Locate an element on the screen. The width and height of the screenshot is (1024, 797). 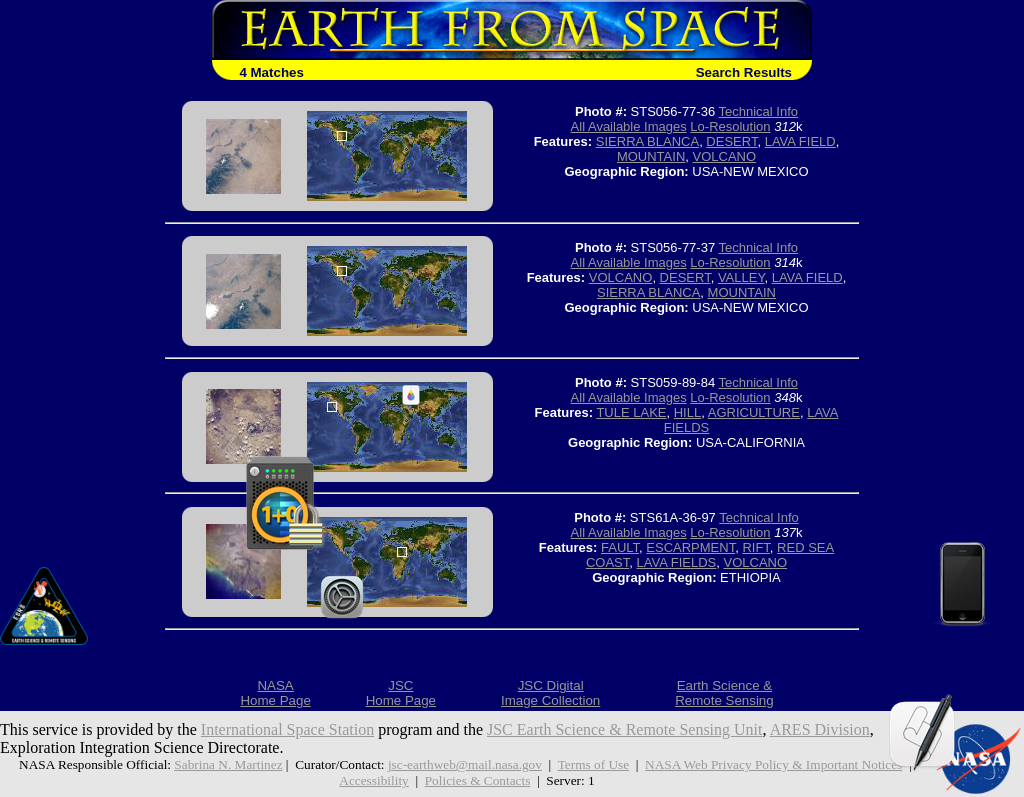
it87 hardware monitoring sensor data file is located at coordinates (411, 395).